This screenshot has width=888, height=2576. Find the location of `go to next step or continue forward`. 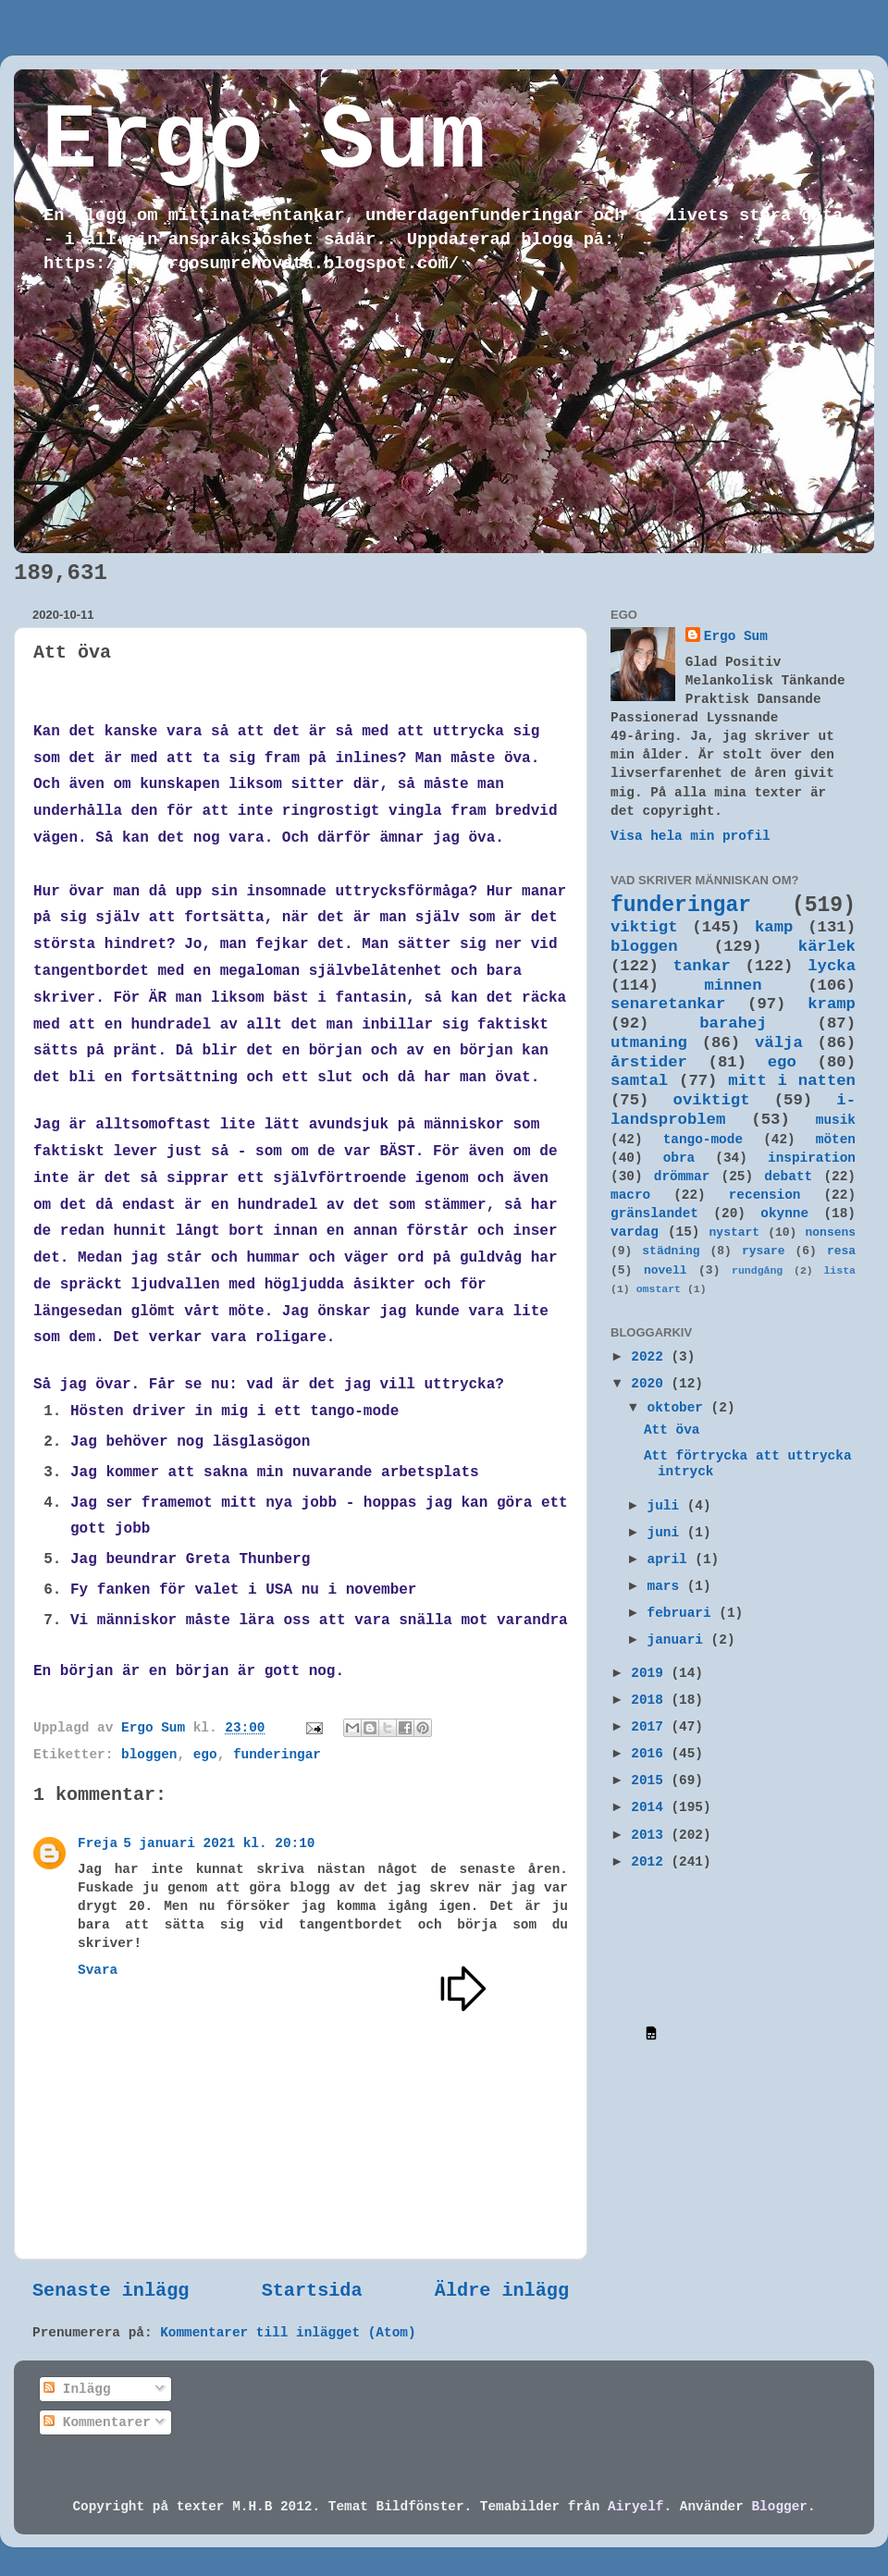

go to next step or continue forward is located at coordinates (462, 1989).